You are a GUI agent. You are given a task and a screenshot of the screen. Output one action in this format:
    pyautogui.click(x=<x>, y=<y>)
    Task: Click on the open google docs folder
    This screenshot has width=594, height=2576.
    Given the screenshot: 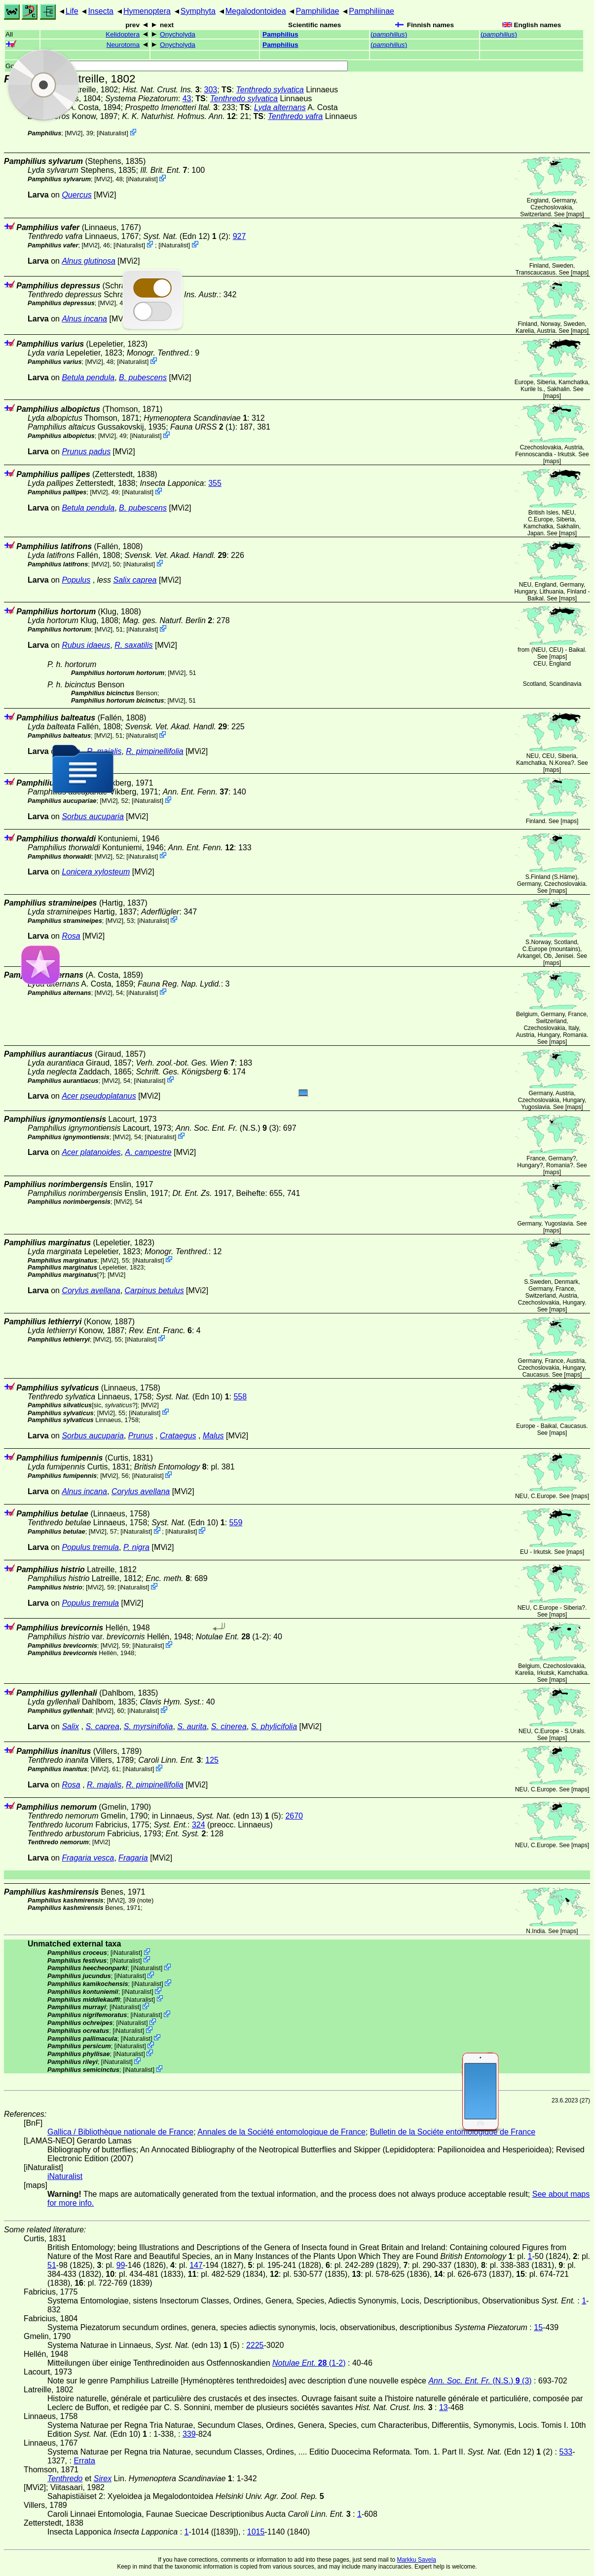 What is the action you would take?
    pyautogui.click(x=82, y=770)
    